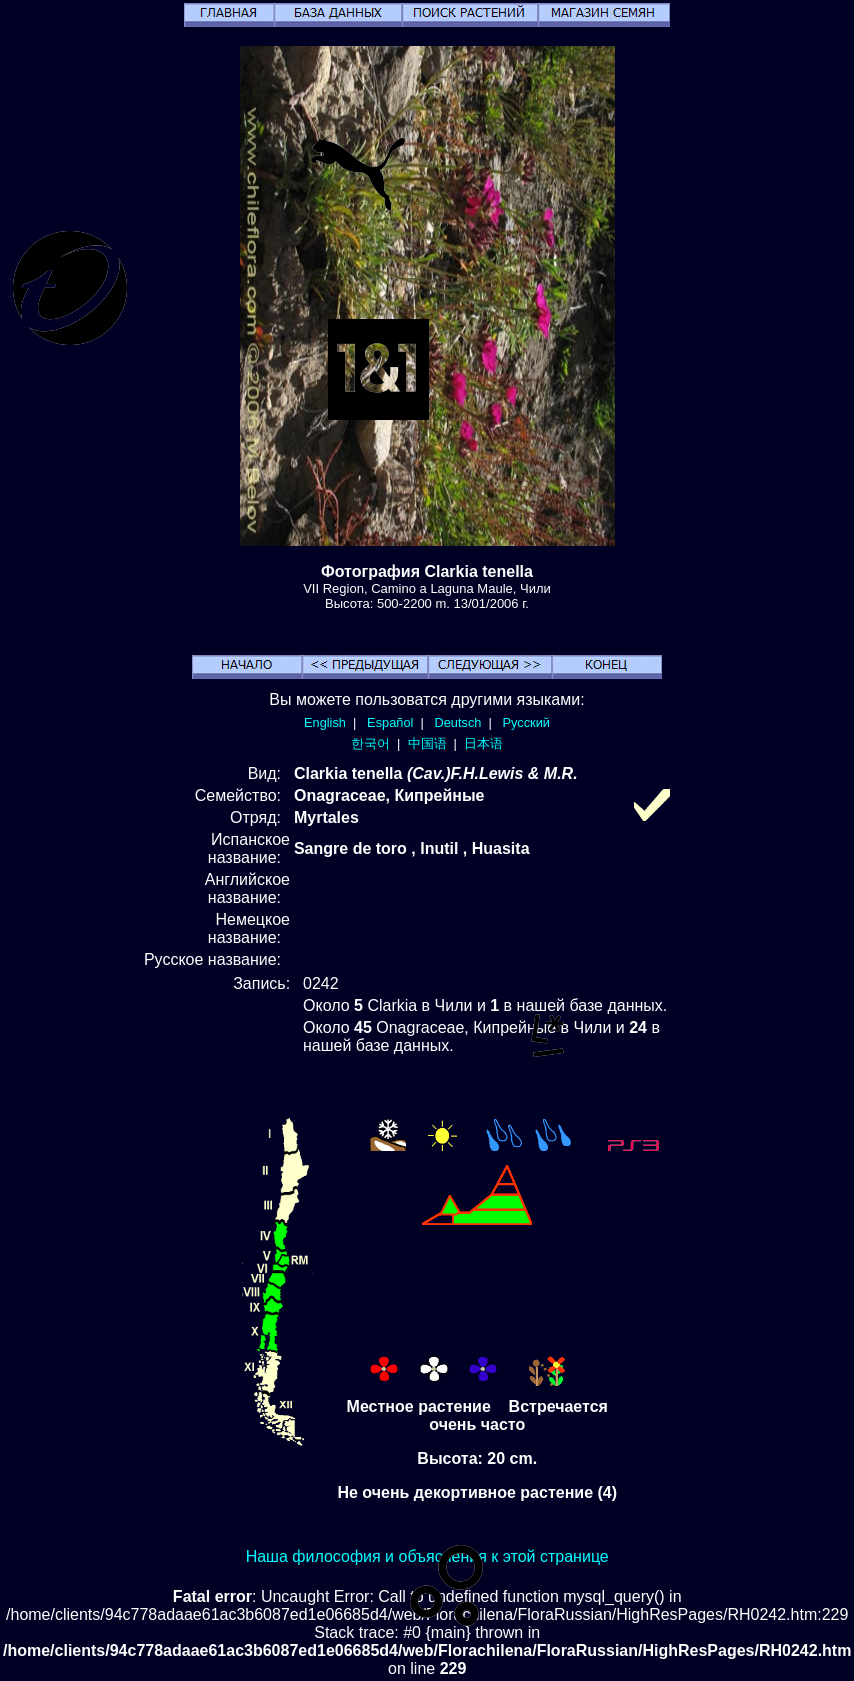 This screenshot has width=854, height=1681. What do you see at coordinates (633, 1145) in the screenshot?
I see `PlayStation 3 brand logo` at bounding box center [633, 1145].